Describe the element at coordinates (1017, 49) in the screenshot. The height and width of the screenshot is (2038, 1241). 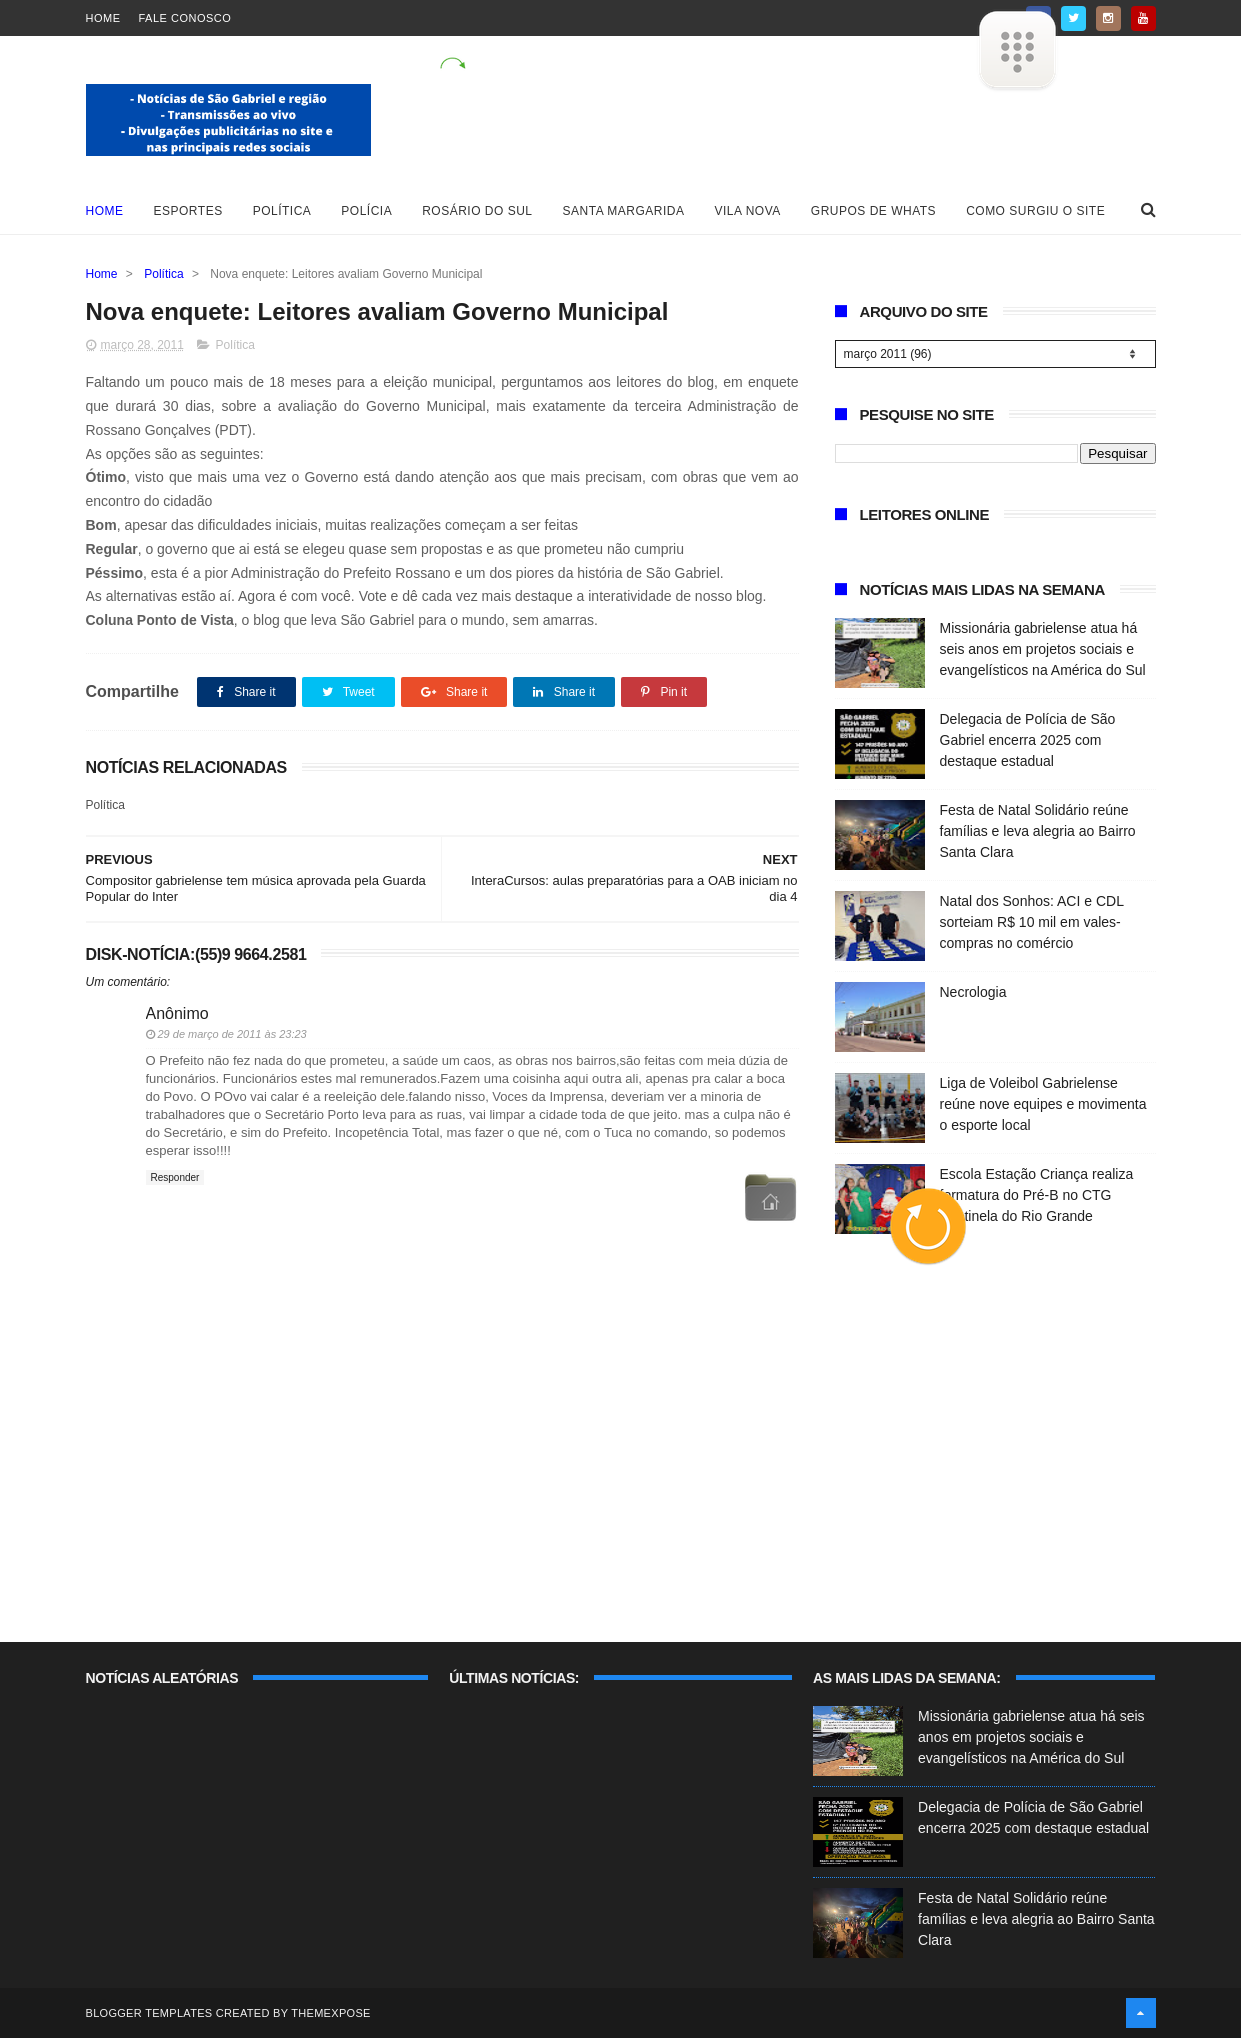
I see `open the phone dialpad` at that location.